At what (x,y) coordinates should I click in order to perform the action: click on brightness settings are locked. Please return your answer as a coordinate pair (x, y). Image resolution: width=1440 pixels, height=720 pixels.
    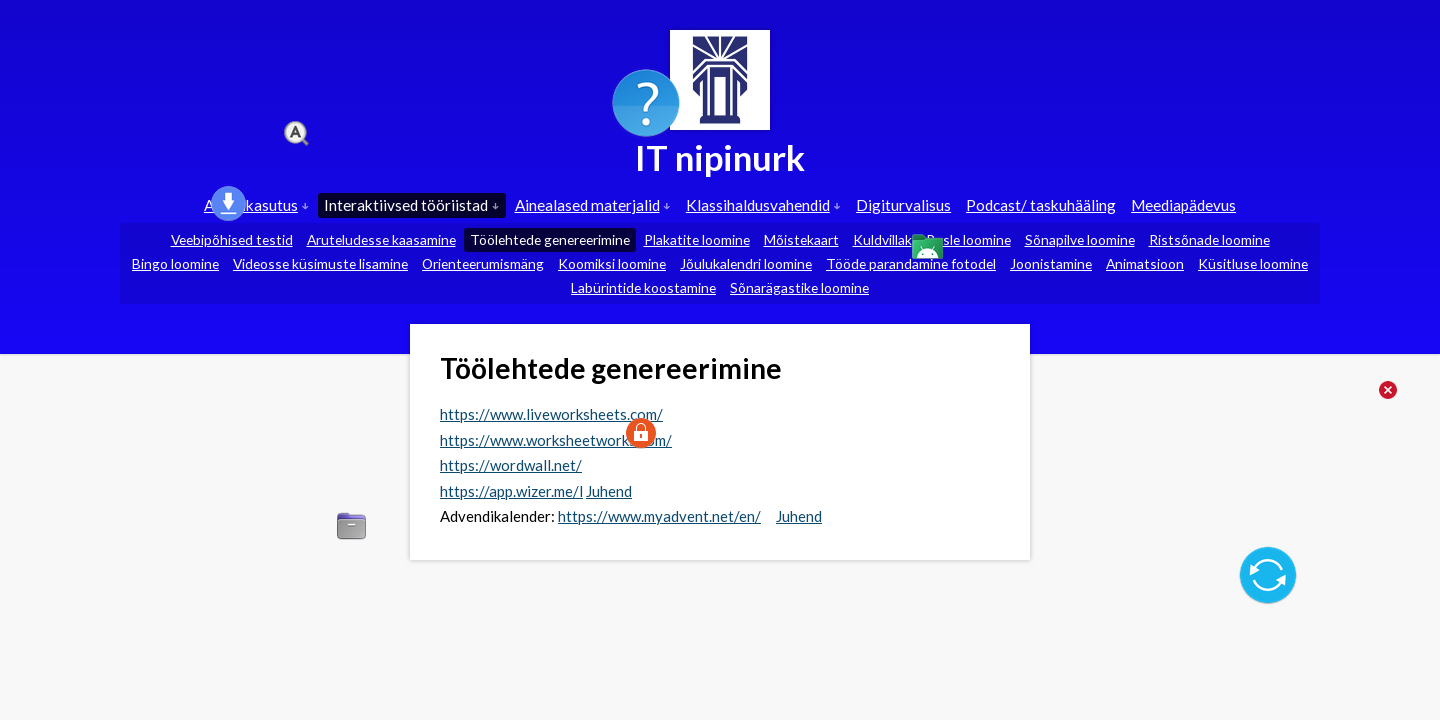
    Looking at the image, I should click on (641, 433).